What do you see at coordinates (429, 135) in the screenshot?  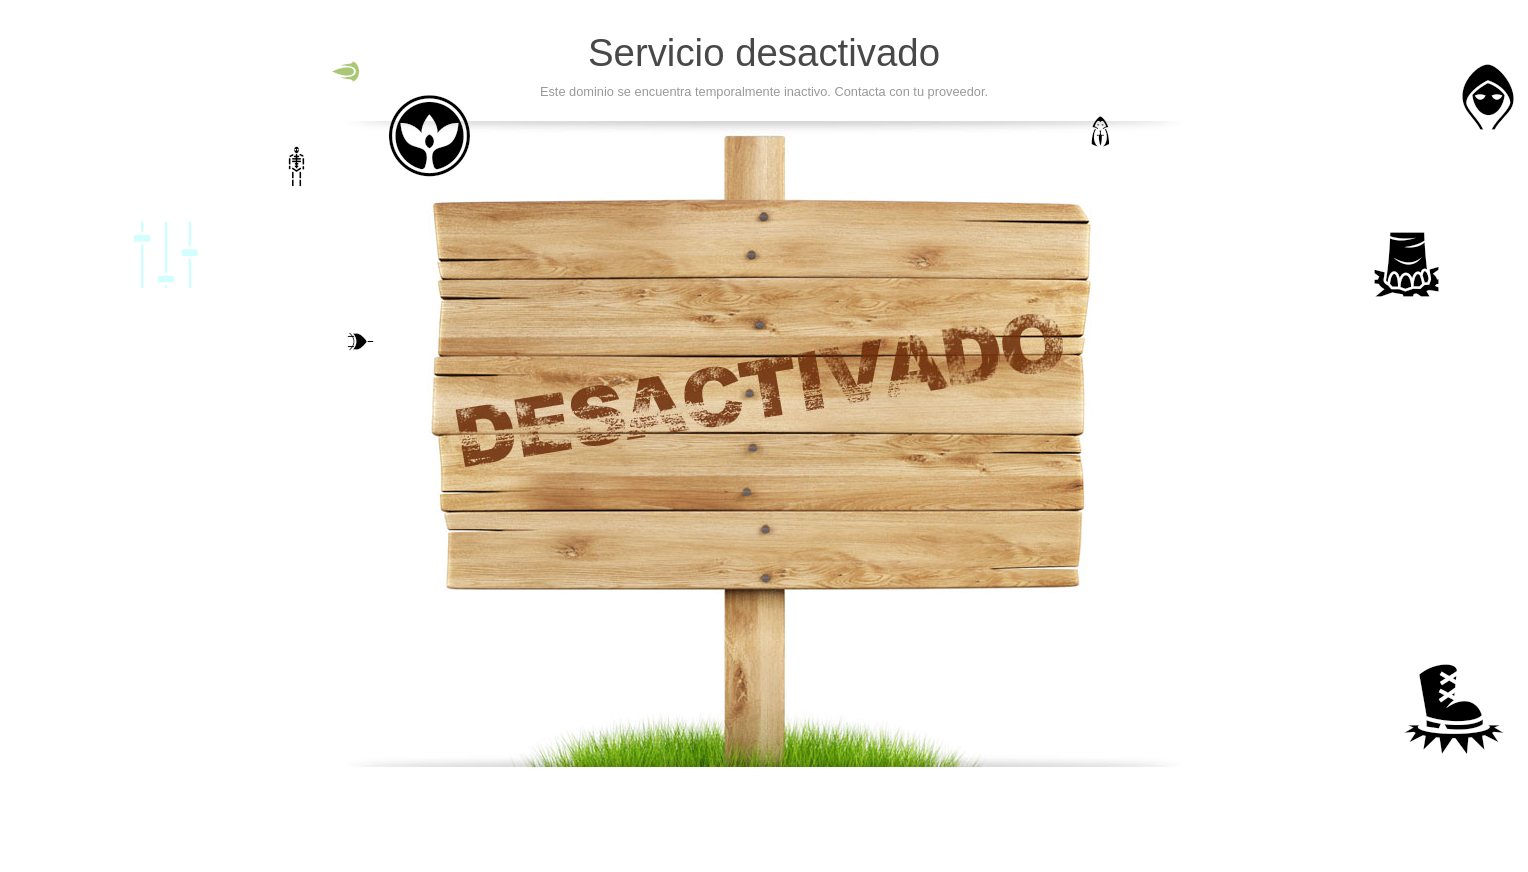 I see `indicates plant growth or gardening feature` at bounding box center [429, 135].